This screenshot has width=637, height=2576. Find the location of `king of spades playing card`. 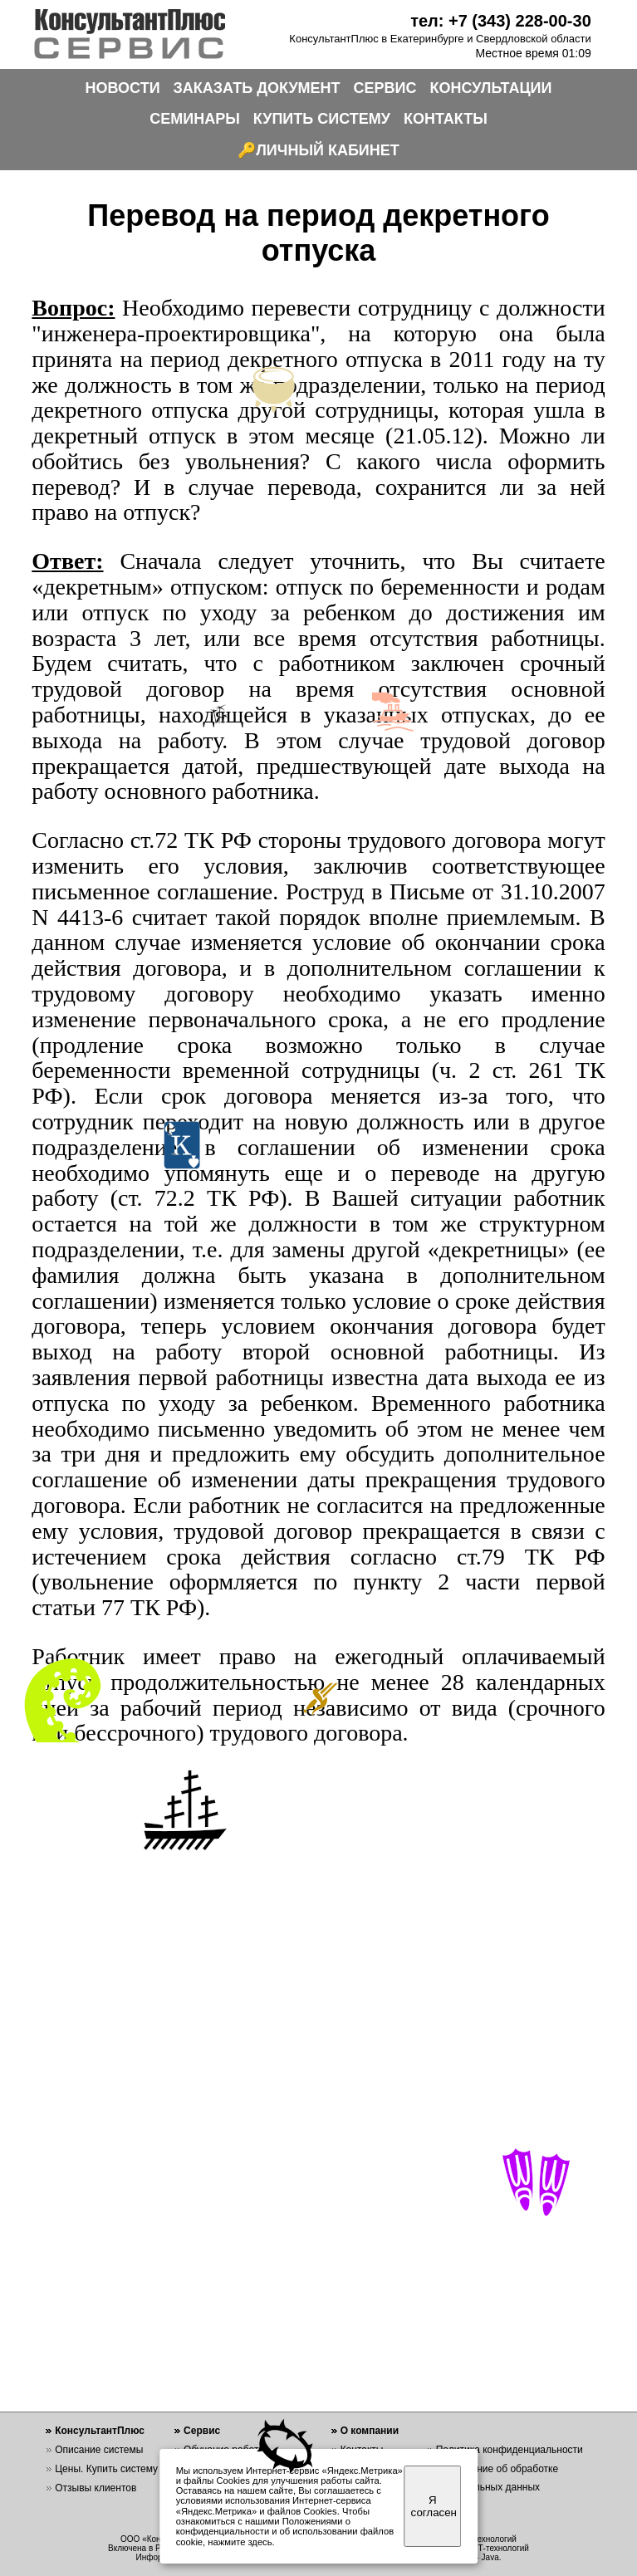

king of spades playing card is located at coordinates (182, 1145).